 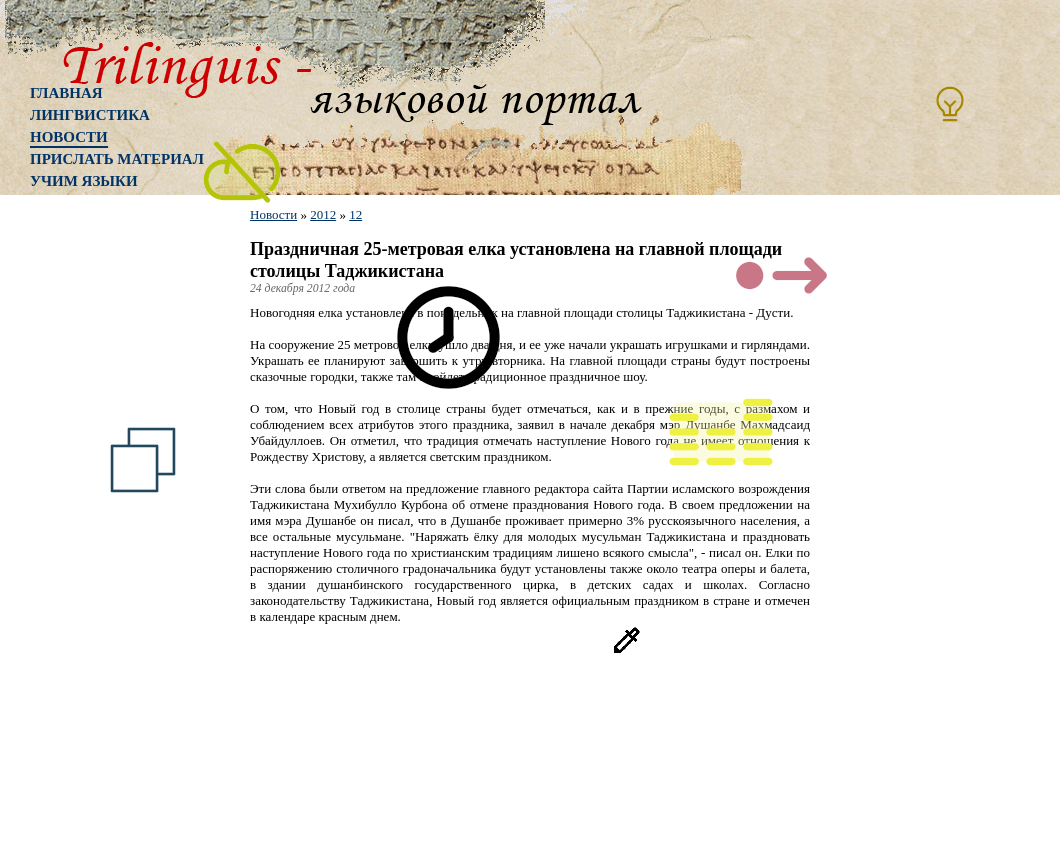 I want to click on adjust audio equalizer settings, so click(x=721, y=432).